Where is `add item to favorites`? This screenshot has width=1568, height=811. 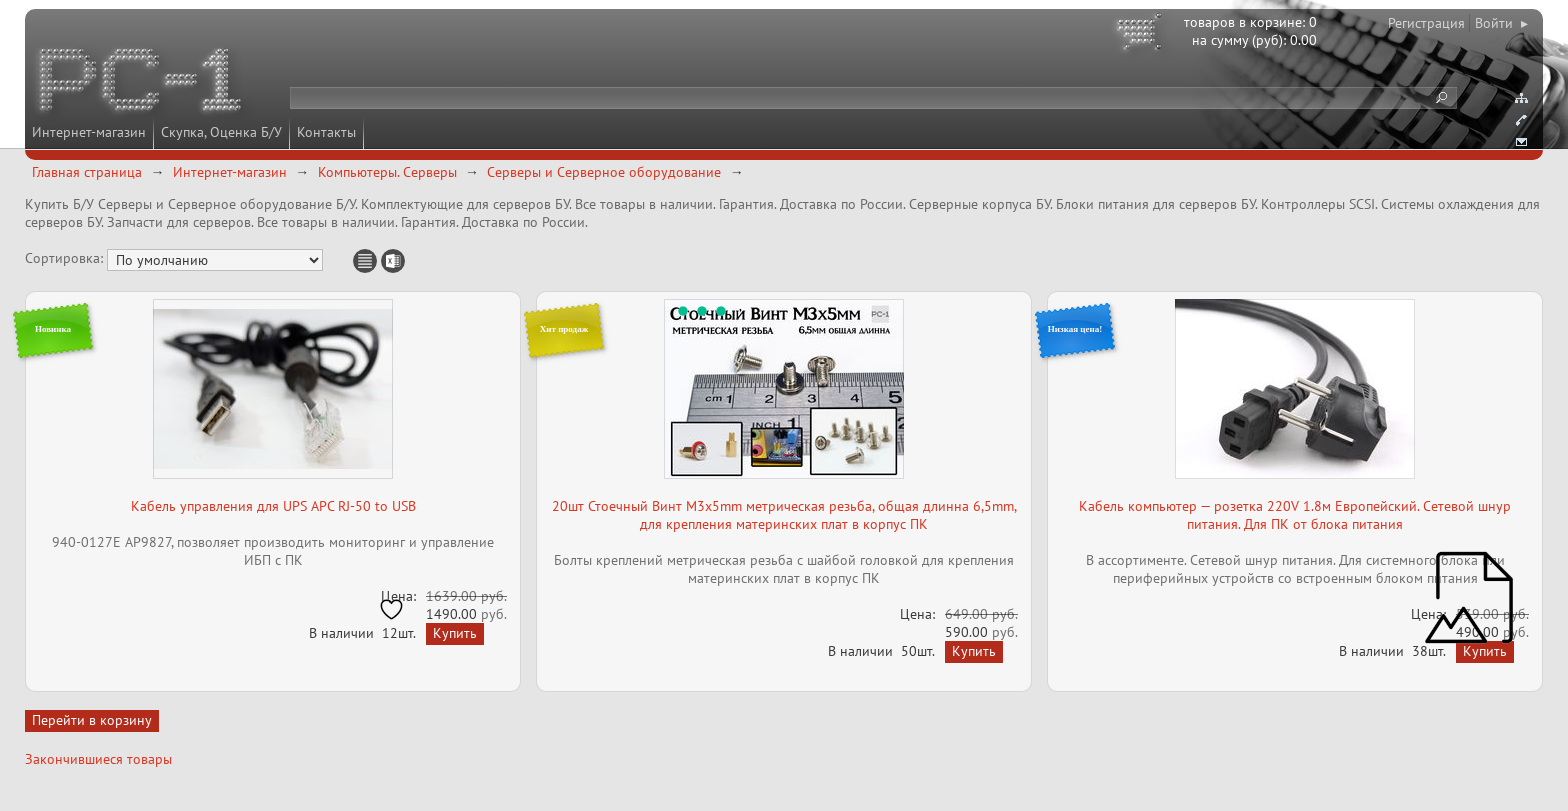 add item to favorites is located at coordinates (391, 609).